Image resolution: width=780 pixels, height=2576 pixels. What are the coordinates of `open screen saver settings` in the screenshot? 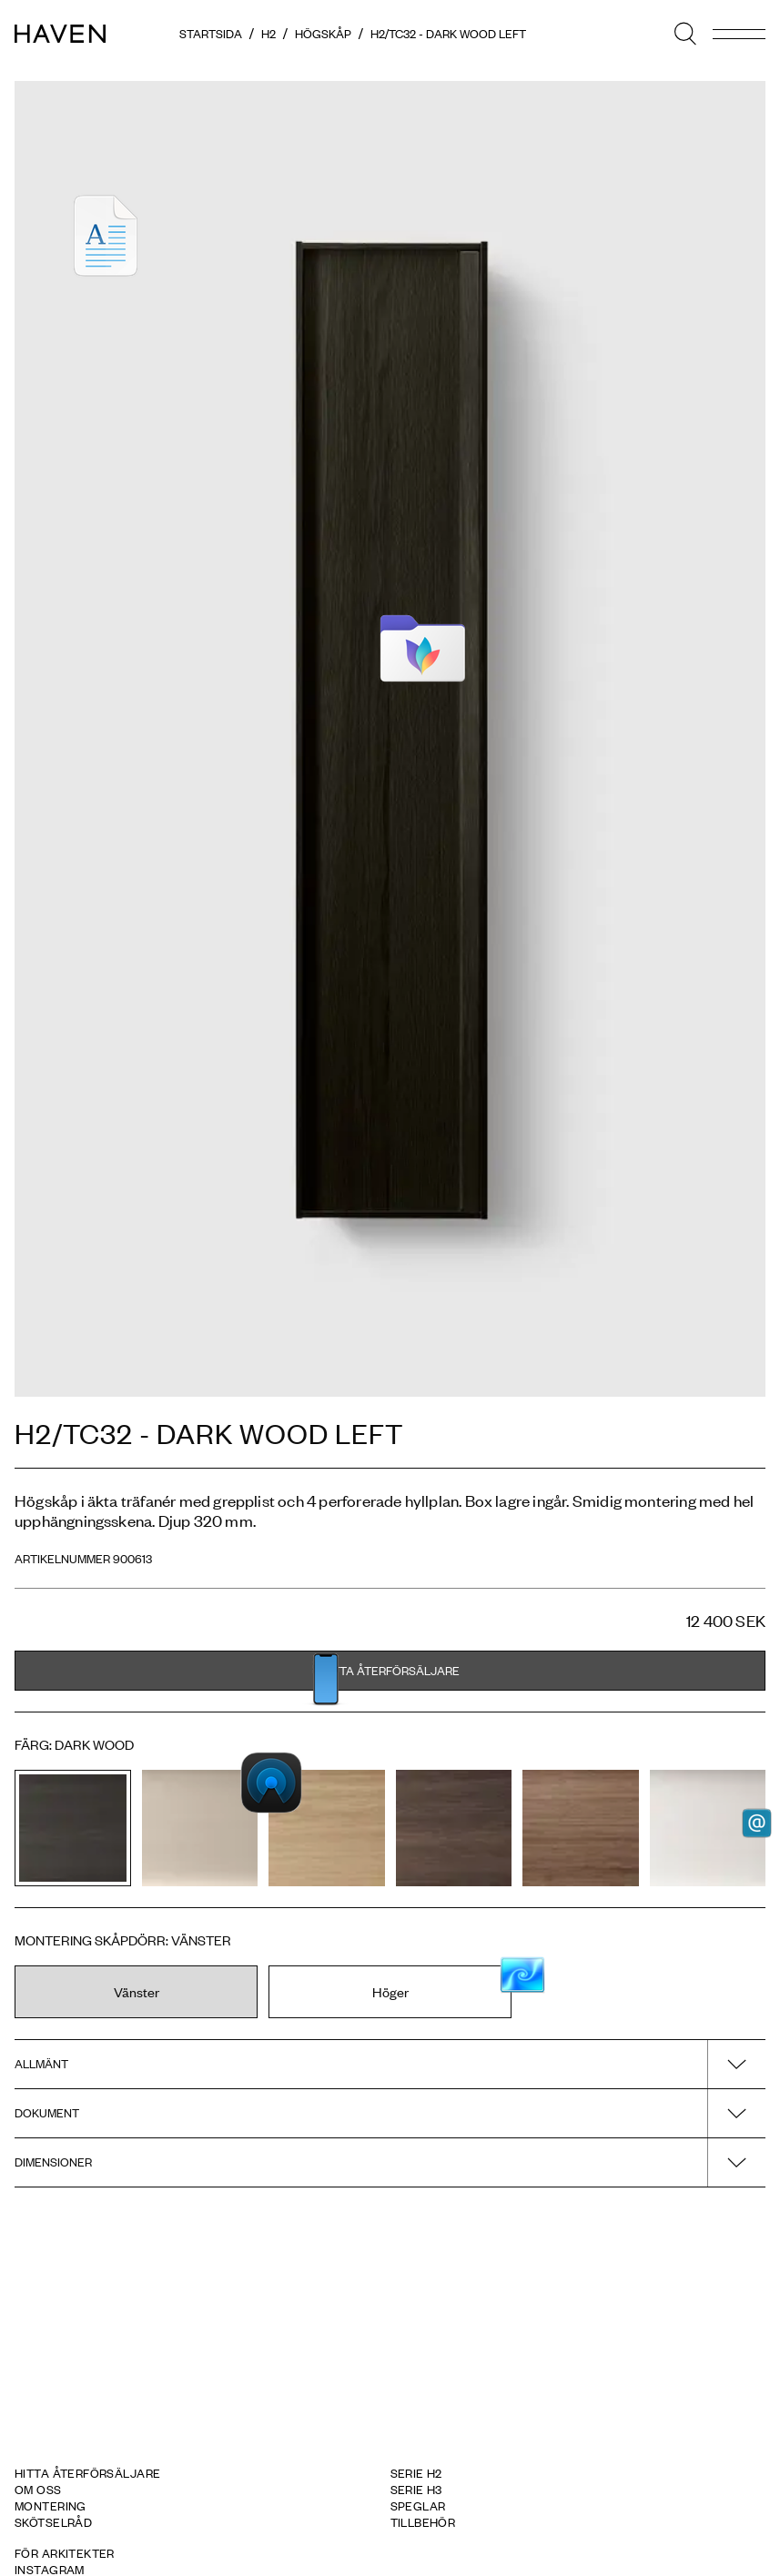 It's located at (522, 1975).